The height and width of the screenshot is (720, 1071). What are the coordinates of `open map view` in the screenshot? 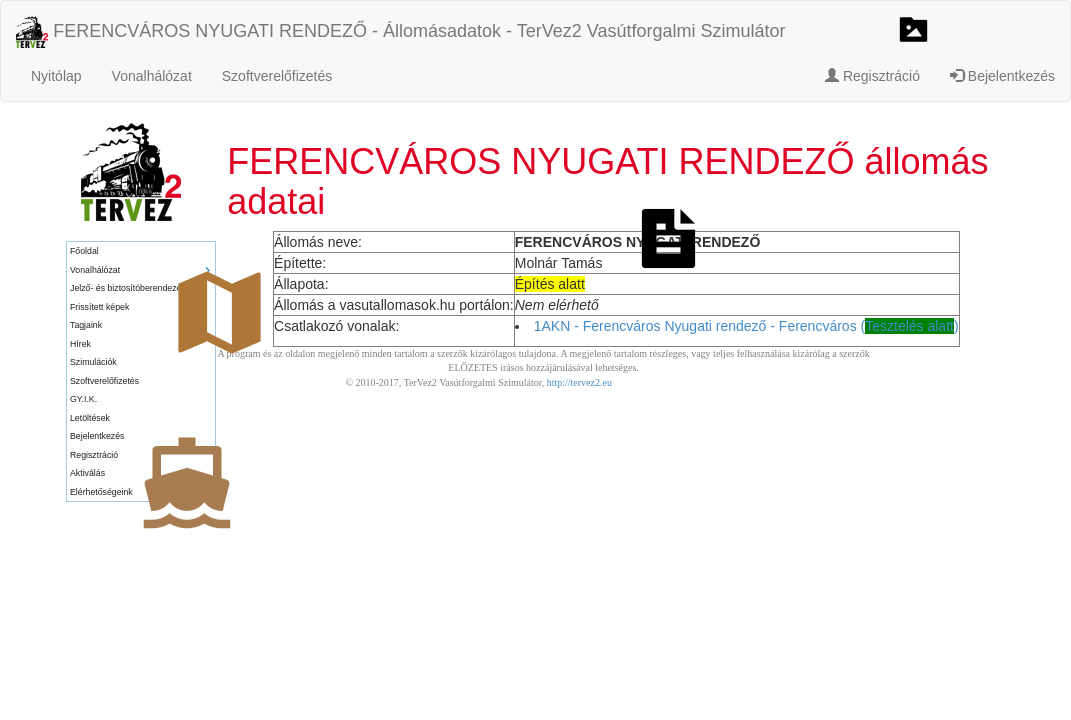 It's located at (219, 312).